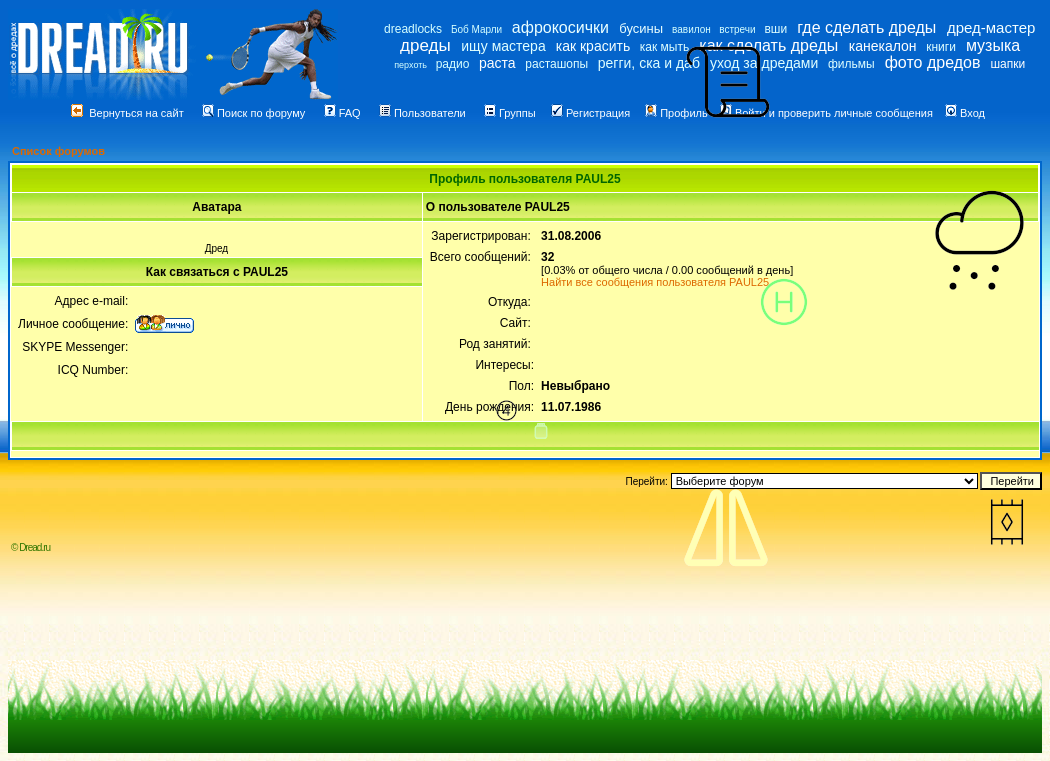  Describe the element at coordinates (726, 531) in the screenshot. I see `flip image horizontally` at that location.